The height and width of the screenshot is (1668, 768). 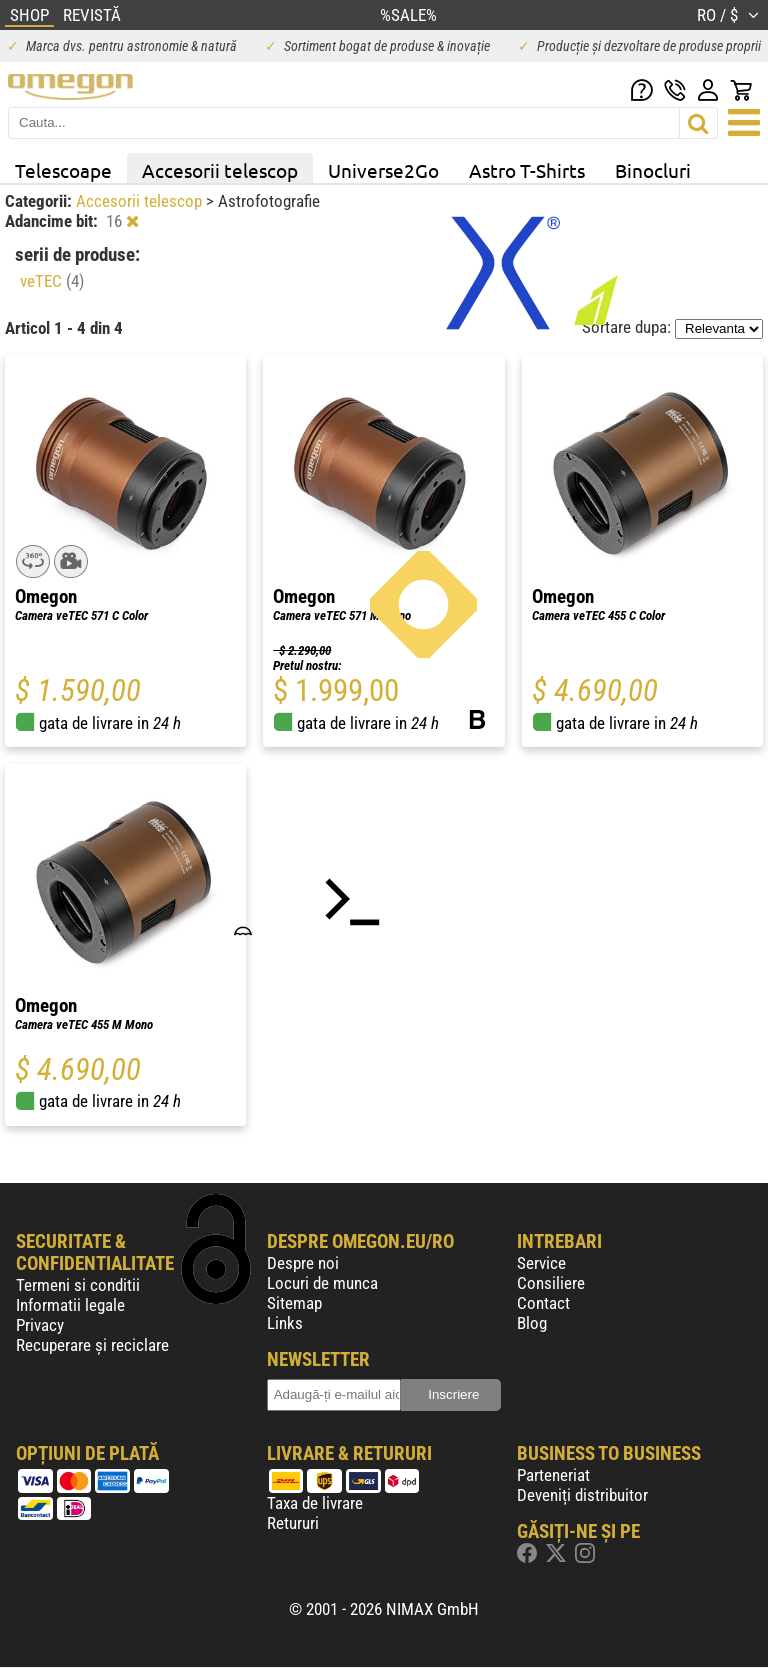 I want to click on indicates open access content available without subscription, so click(x=216, y=1249).